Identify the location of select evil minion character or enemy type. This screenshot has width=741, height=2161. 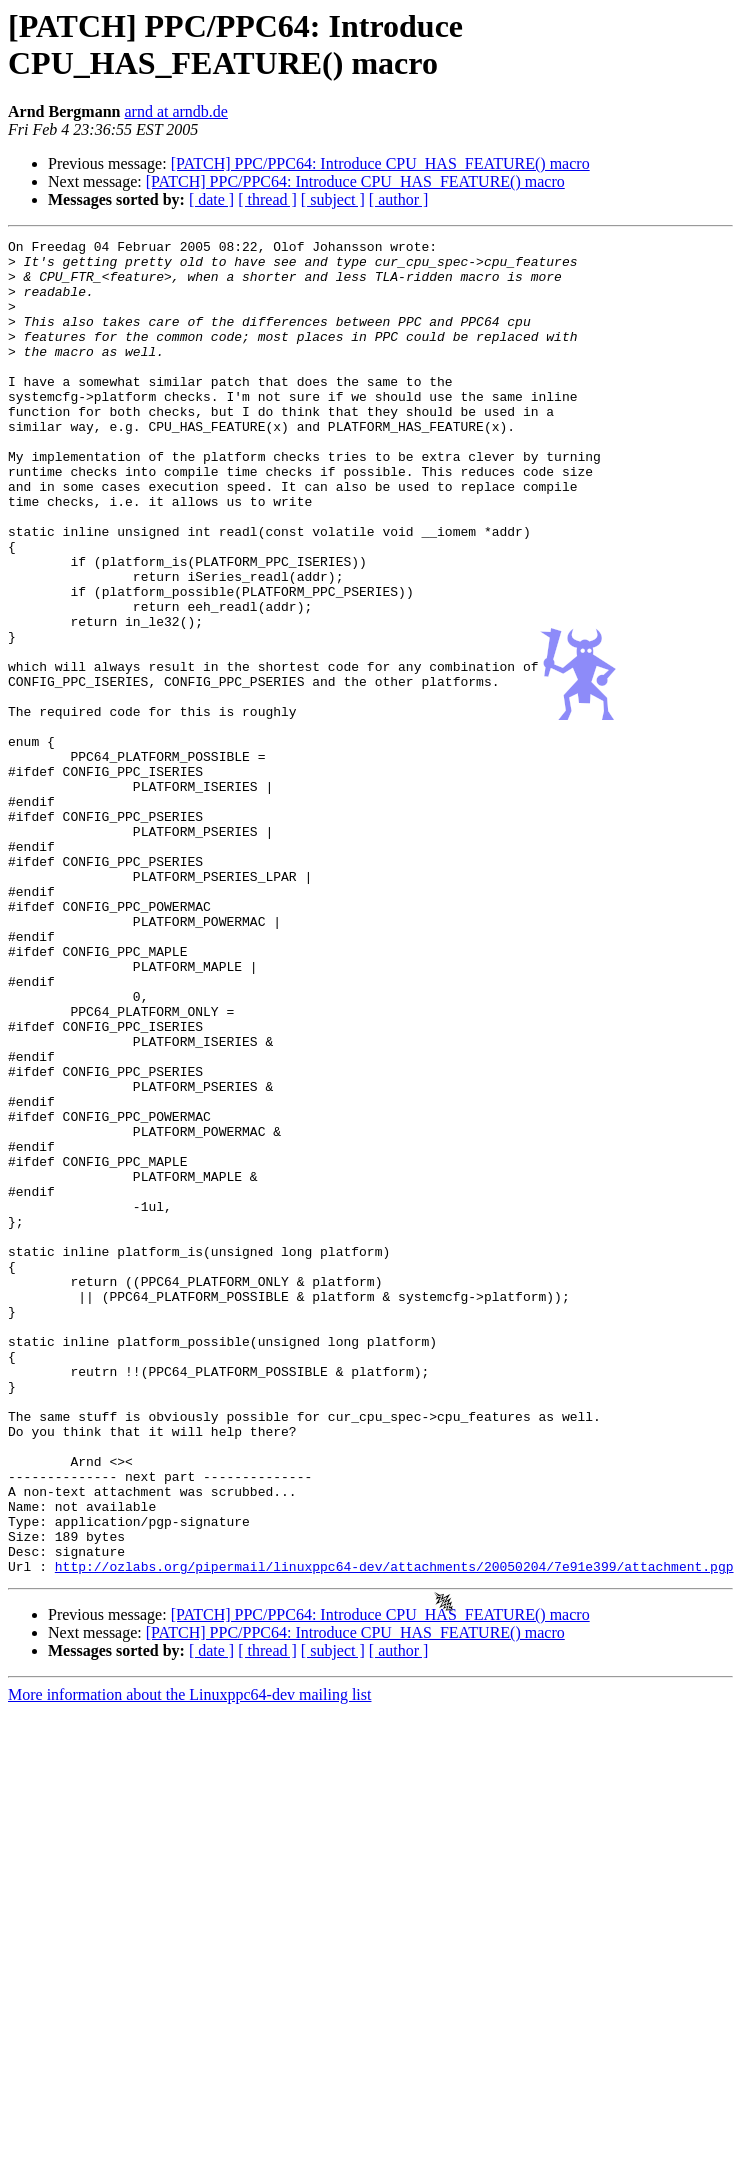
(578, 674).